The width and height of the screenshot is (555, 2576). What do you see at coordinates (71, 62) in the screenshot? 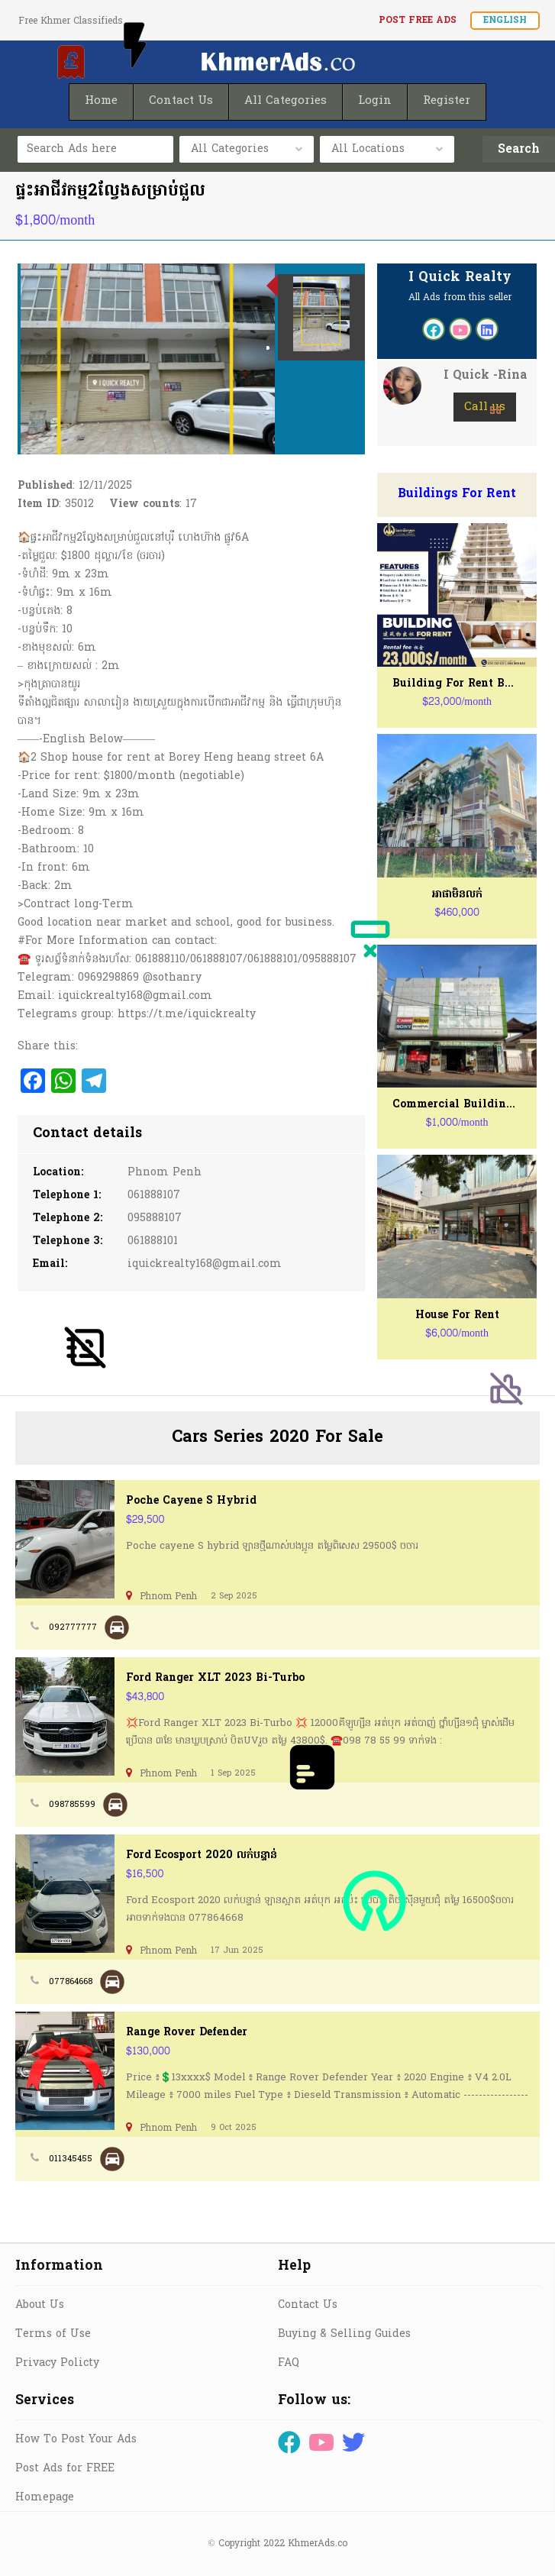
I see `view receipt or transaction in British pounds` at bounding box center [71, 62].